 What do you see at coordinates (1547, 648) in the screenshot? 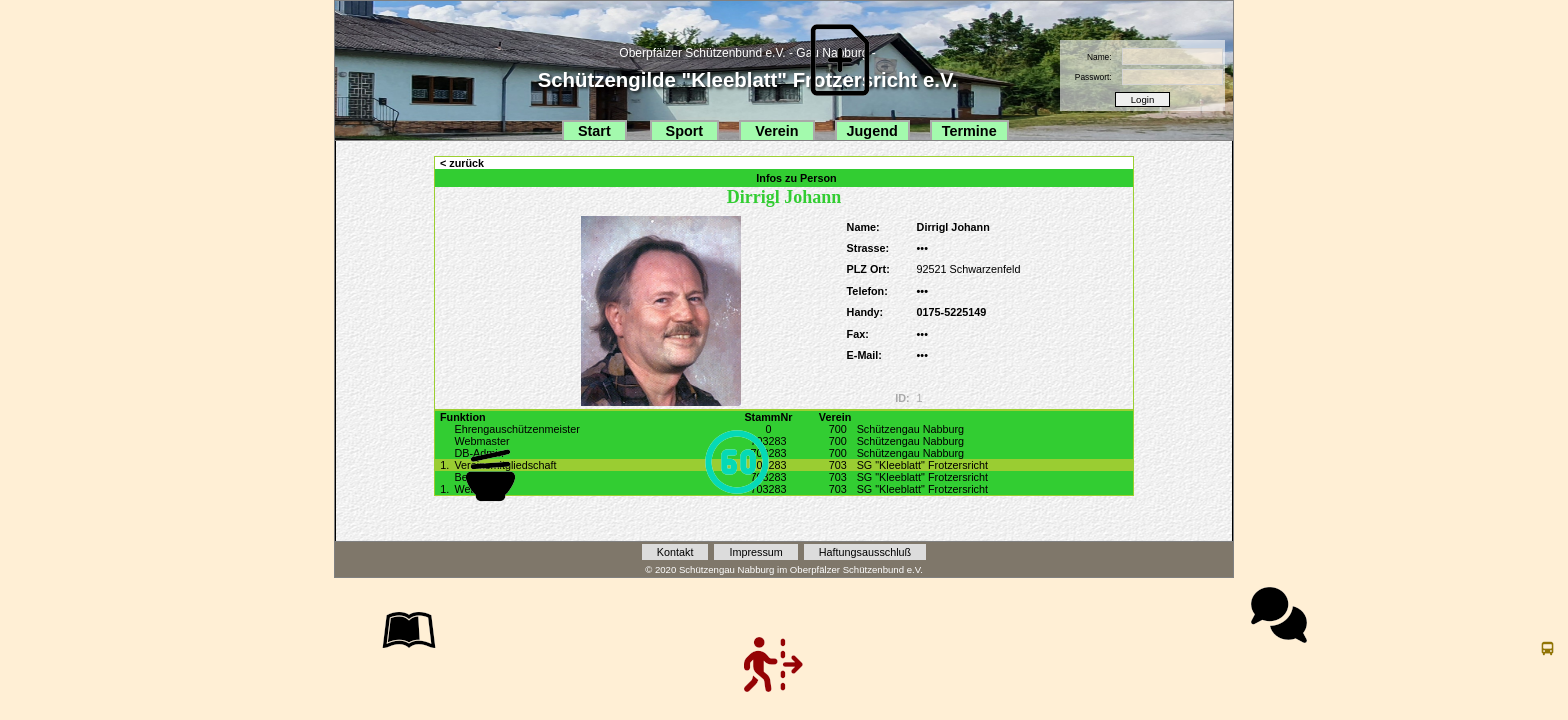
I see `view bus or public transit options` at bounding box center [1547, 648].